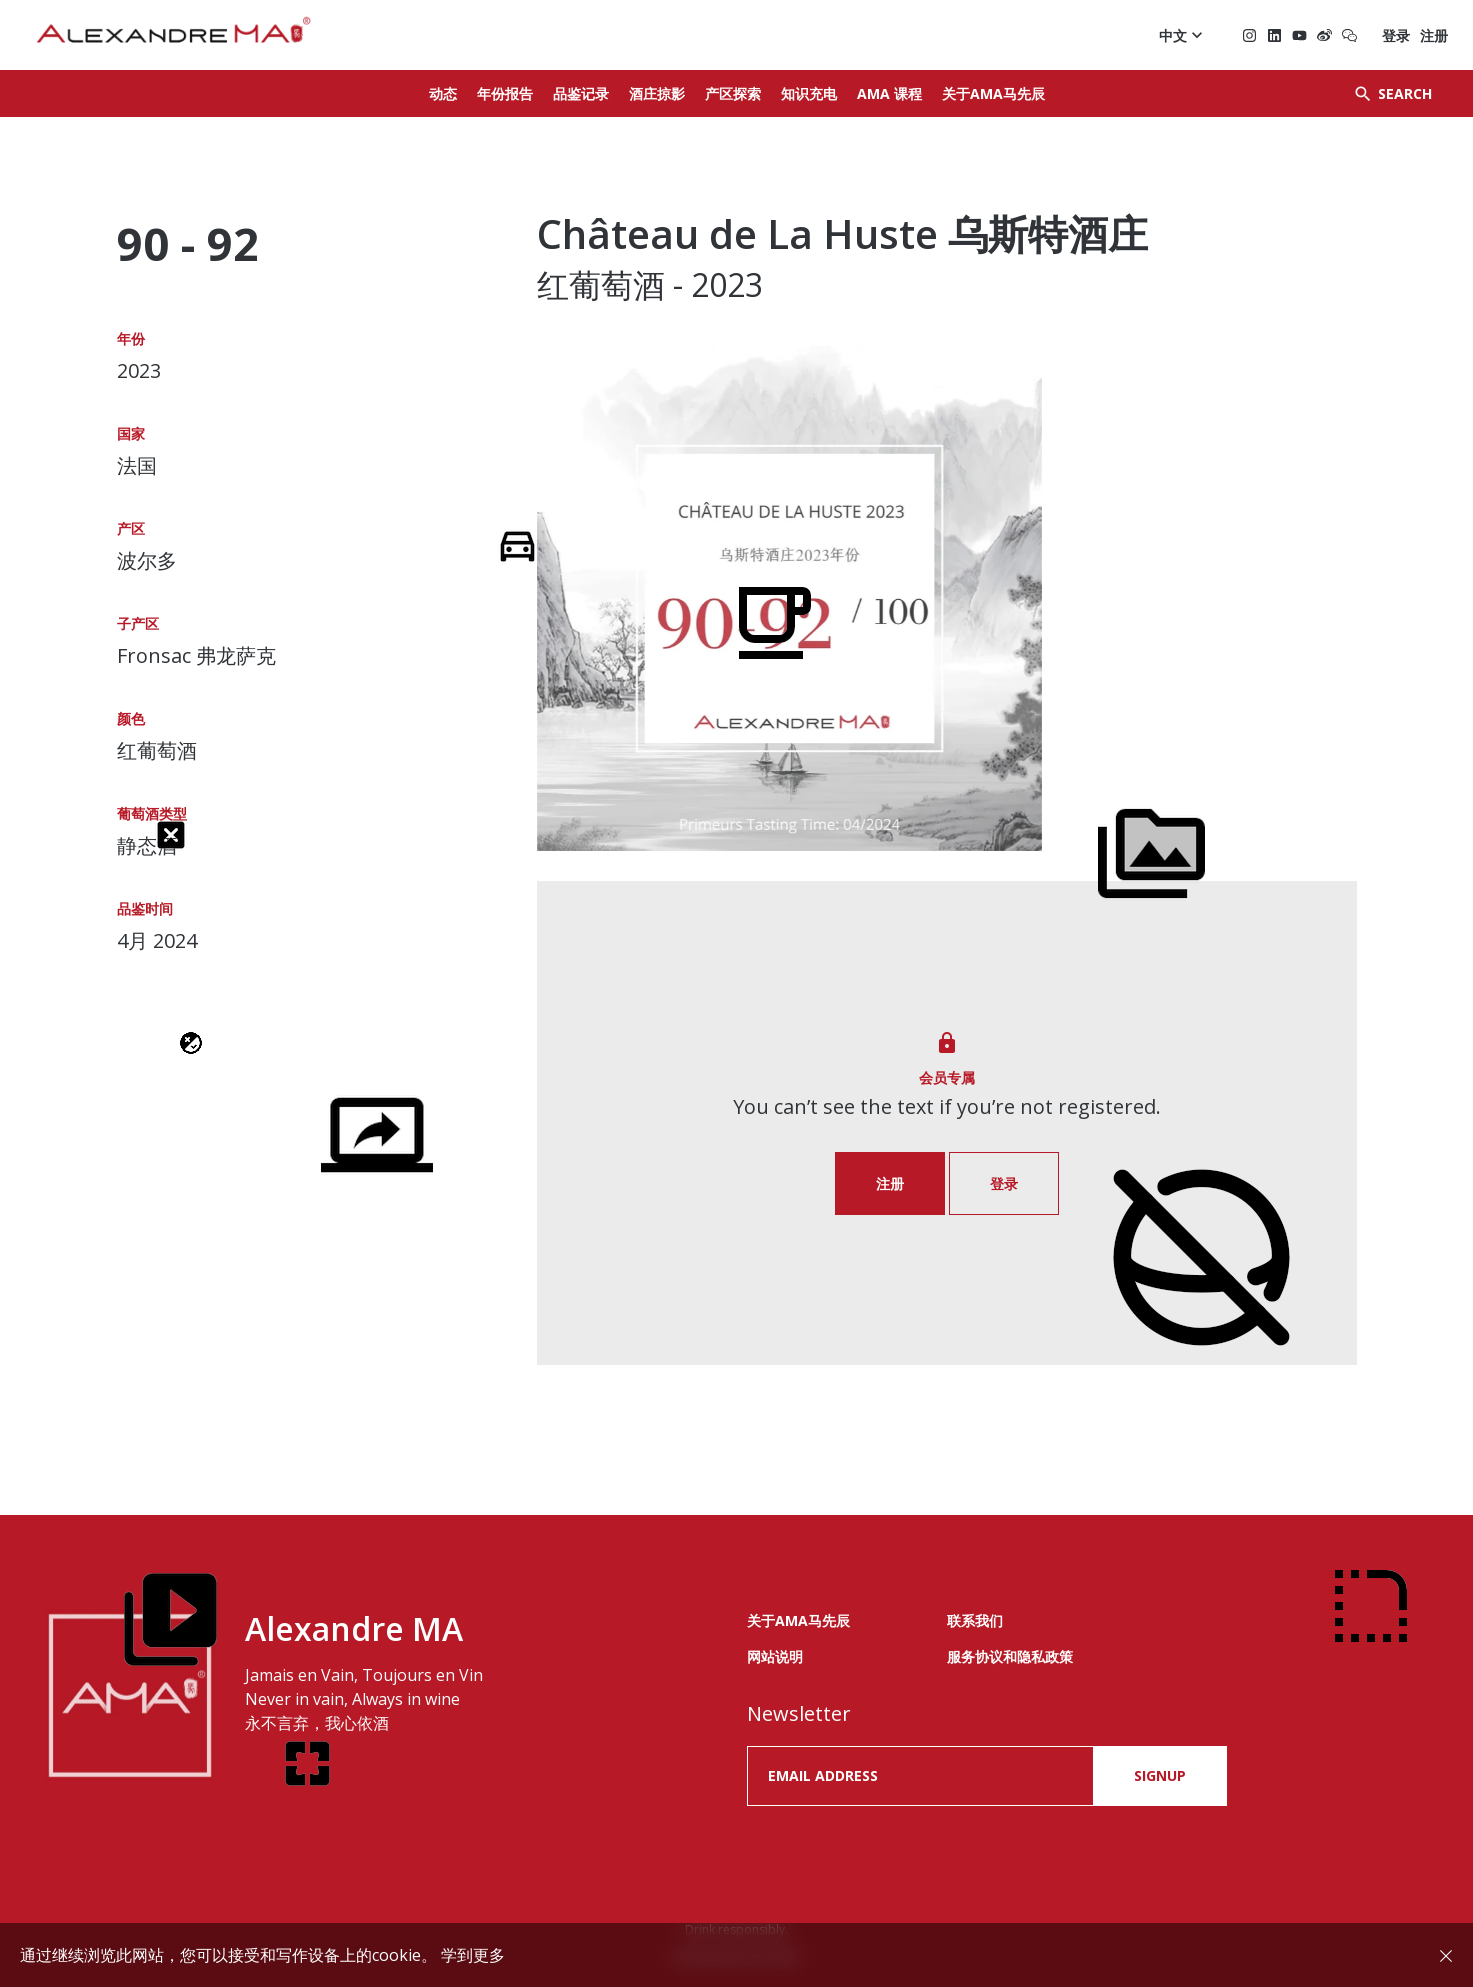 The height and width of the screenshot is (1987, 1473). What do you see at coordinates (771, 623) in the screenshot?
I see `access café or coffee shop locations` at bounding box center [771, 623].